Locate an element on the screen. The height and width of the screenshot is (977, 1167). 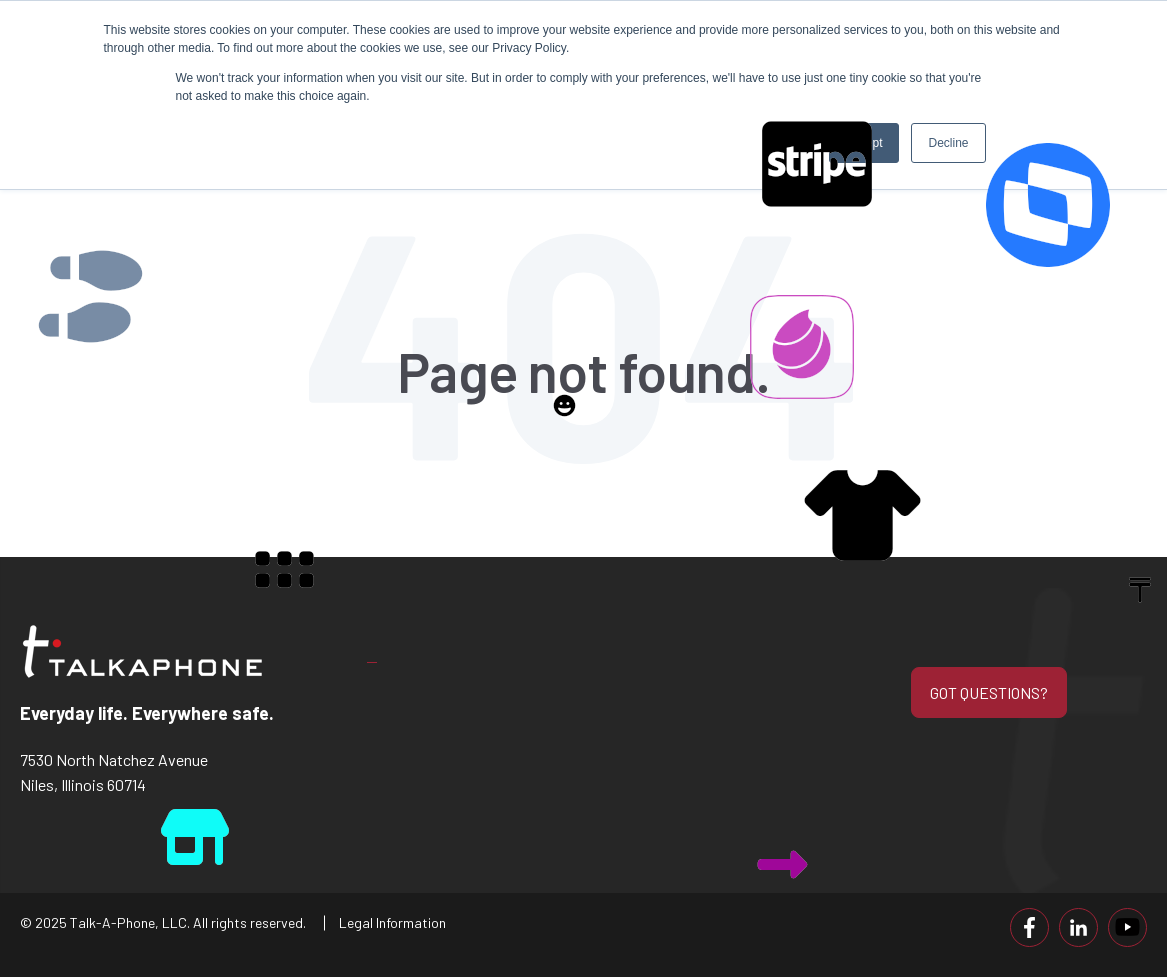
totvs company logo is located at coordinates (1048, 205).